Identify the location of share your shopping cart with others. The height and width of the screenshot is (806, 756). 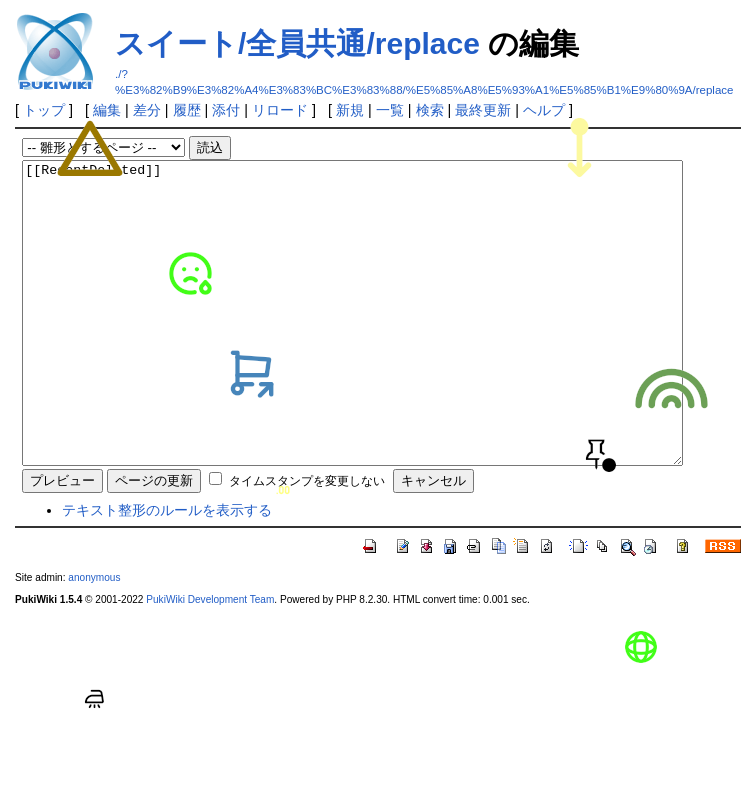
(251, 373).